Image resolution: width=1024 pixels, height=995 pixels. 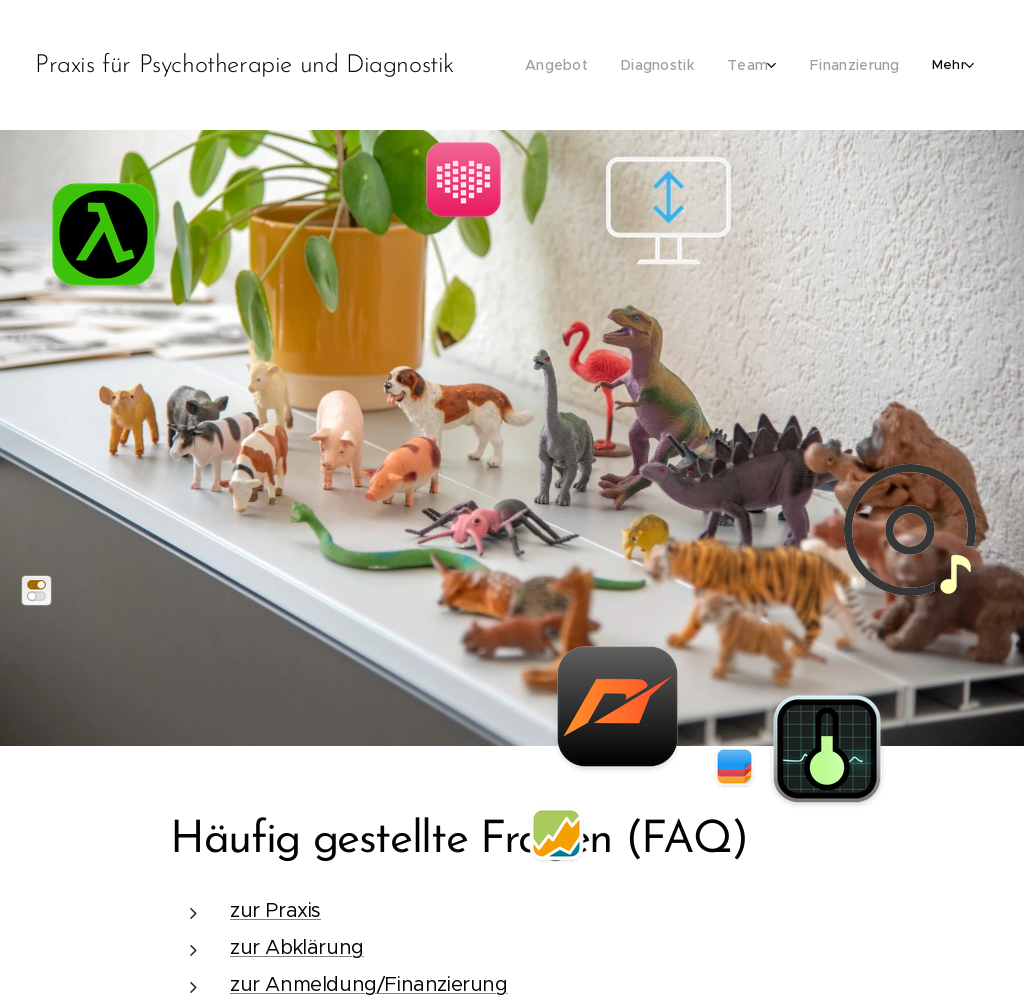 What do you see at coordinates (910, 530) in the screenshot?
I see `audio CD or music disc` at bounding box center [910, 530].